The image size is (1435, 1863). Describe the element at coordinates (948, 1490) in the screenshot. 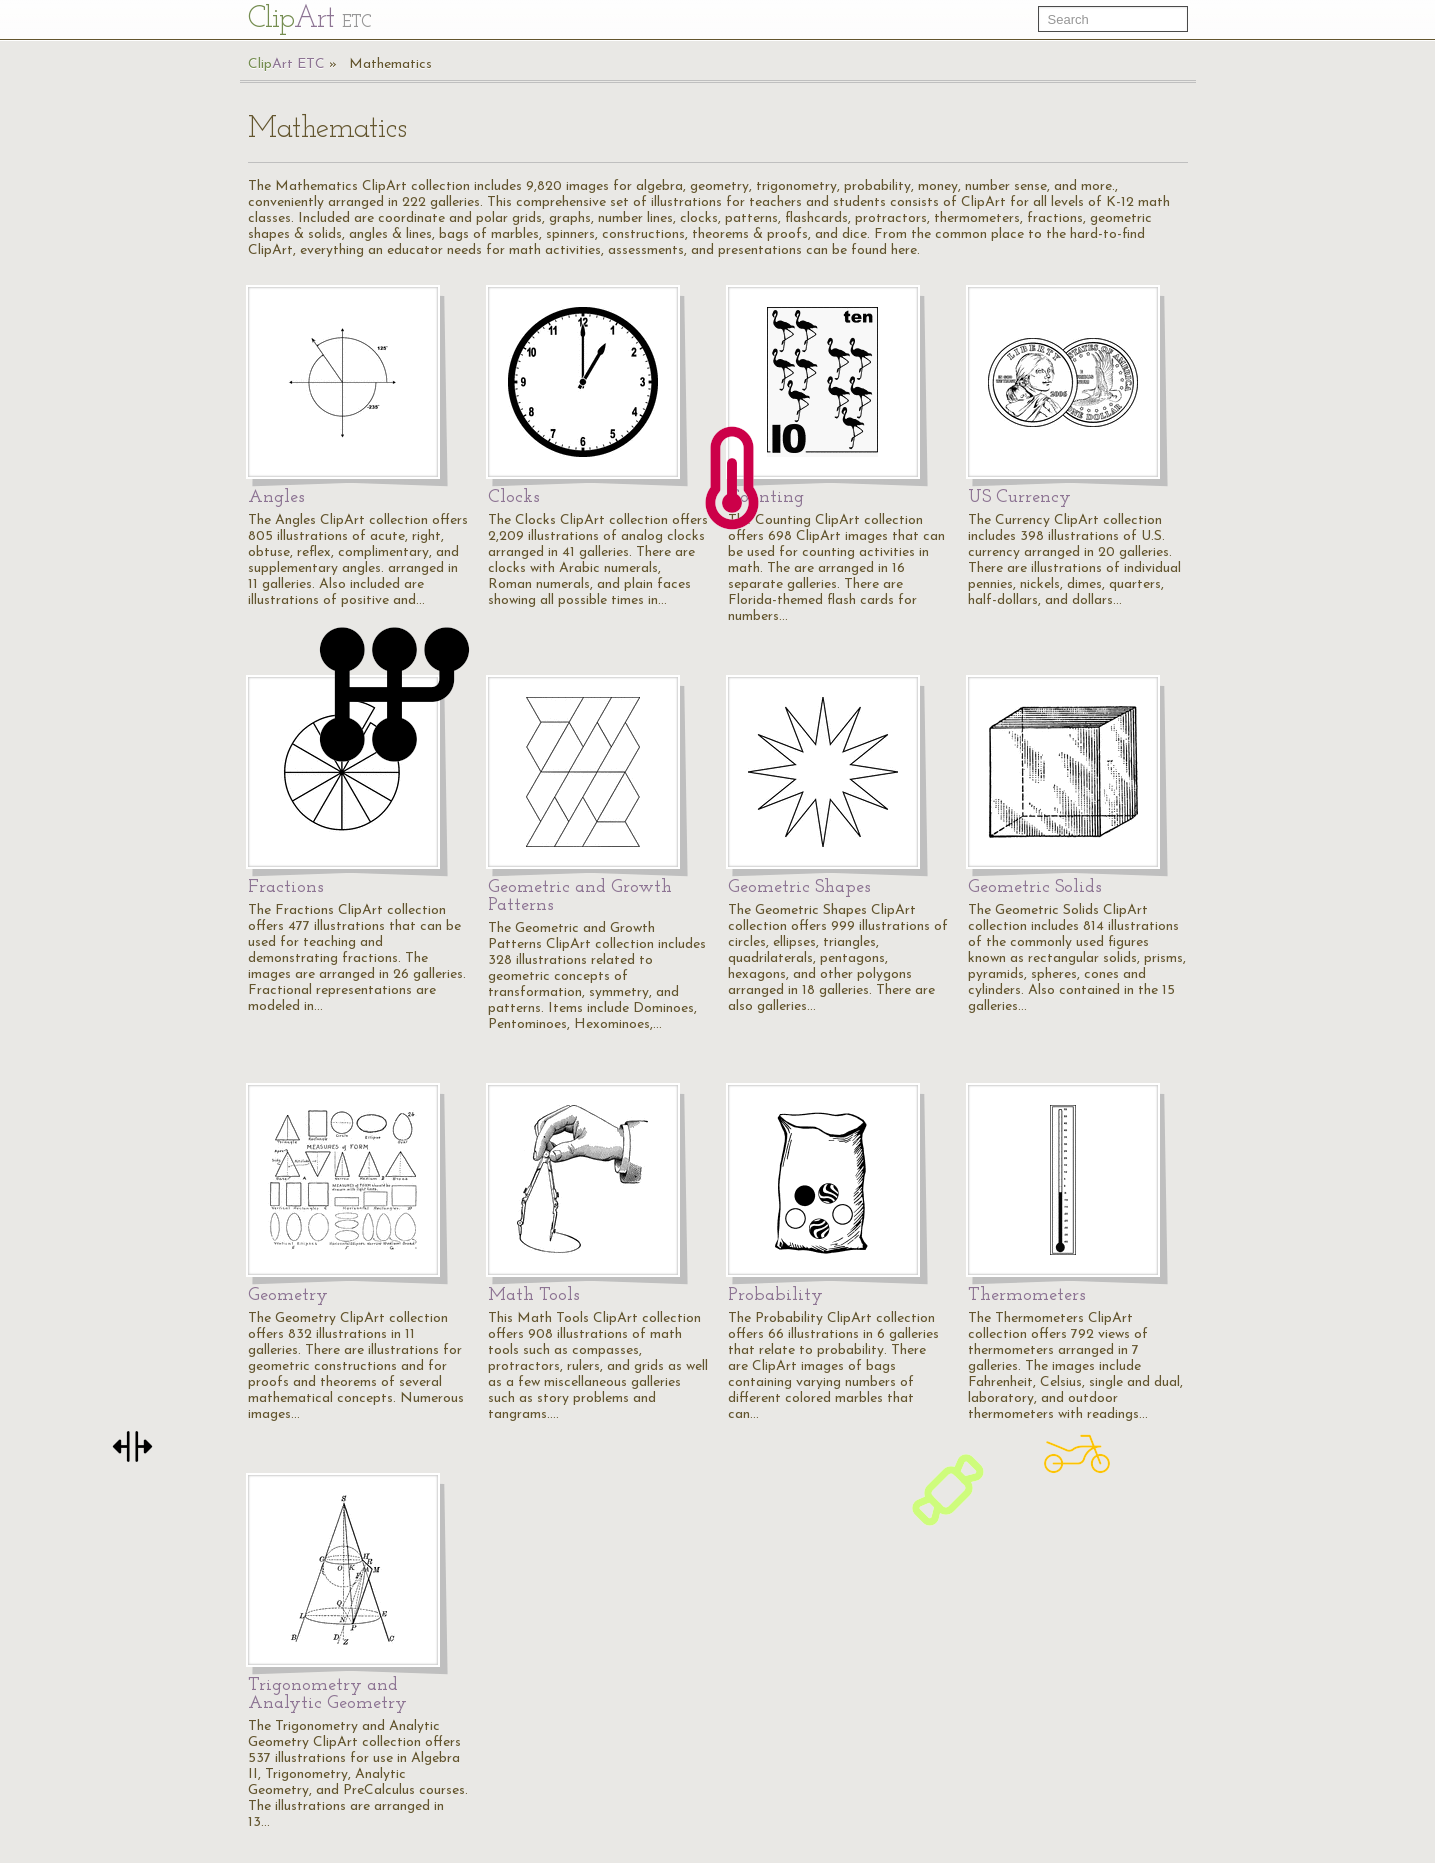

I see `access candy crush or similar game` at that location.